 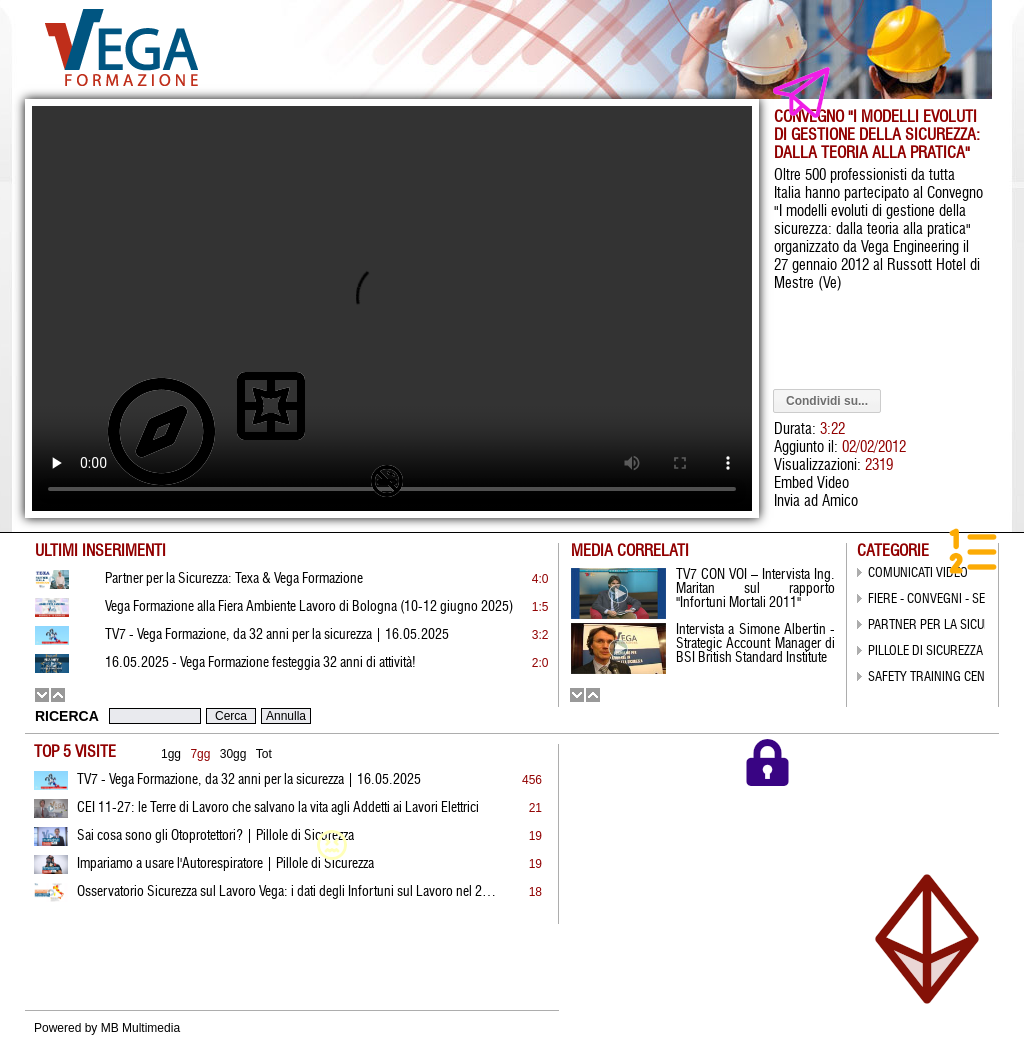 What do you see at coordinates (803, 93) in the screenshot?
I see `open Telegram messaging app` at bounding box center [803, 93].